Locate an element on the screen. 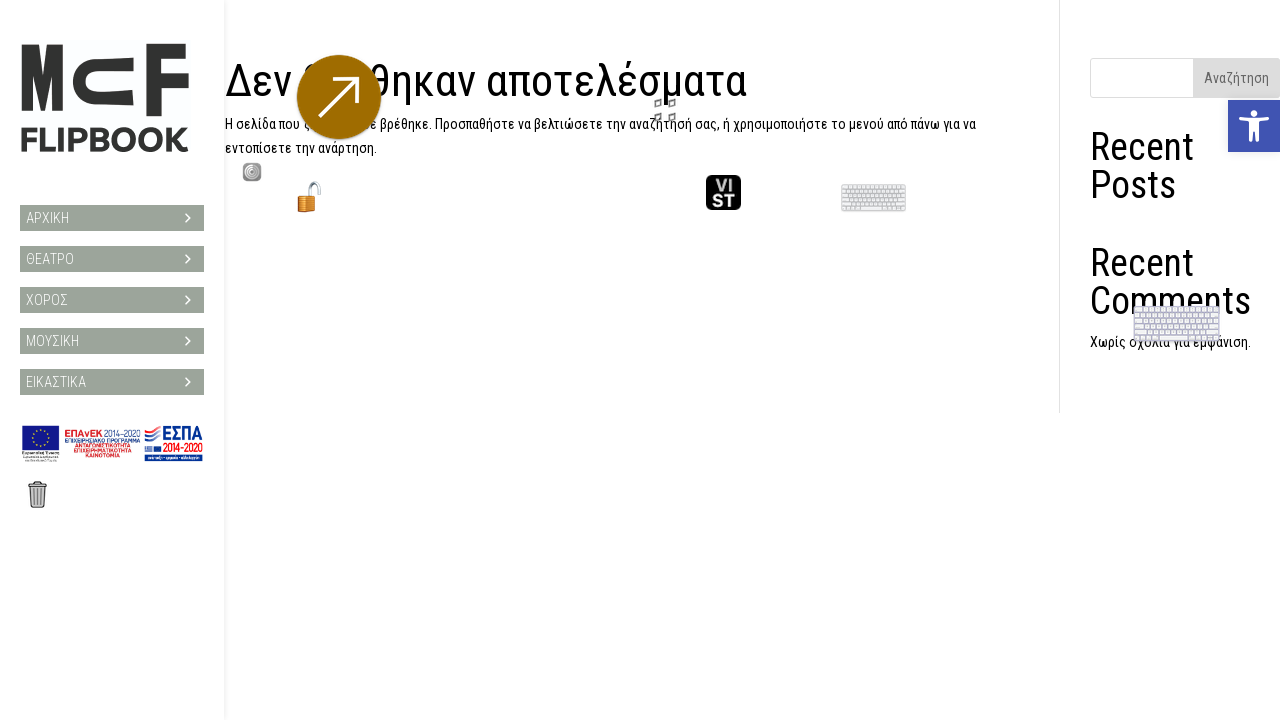 Image resolution: width=1280 pixels, height=720 pixels. vietnamese input method - simple telex keyboard is located at coordinates (723, 192).